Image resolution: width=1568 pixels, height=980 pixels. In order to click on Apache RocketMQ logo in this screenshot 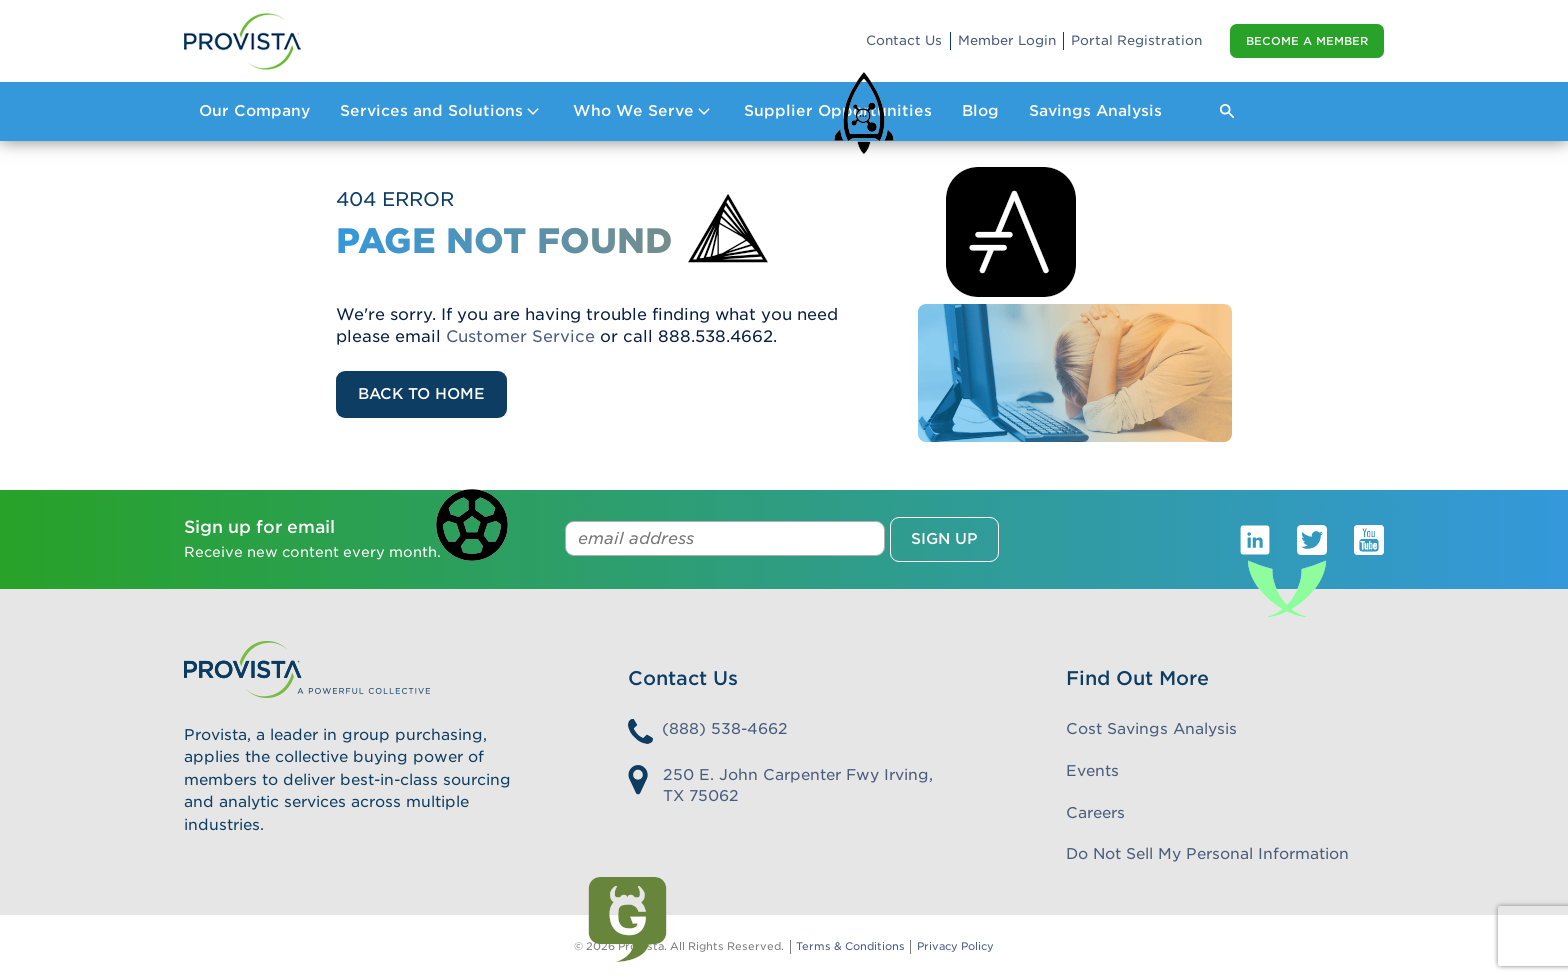, I will do `click(864, 113)`.